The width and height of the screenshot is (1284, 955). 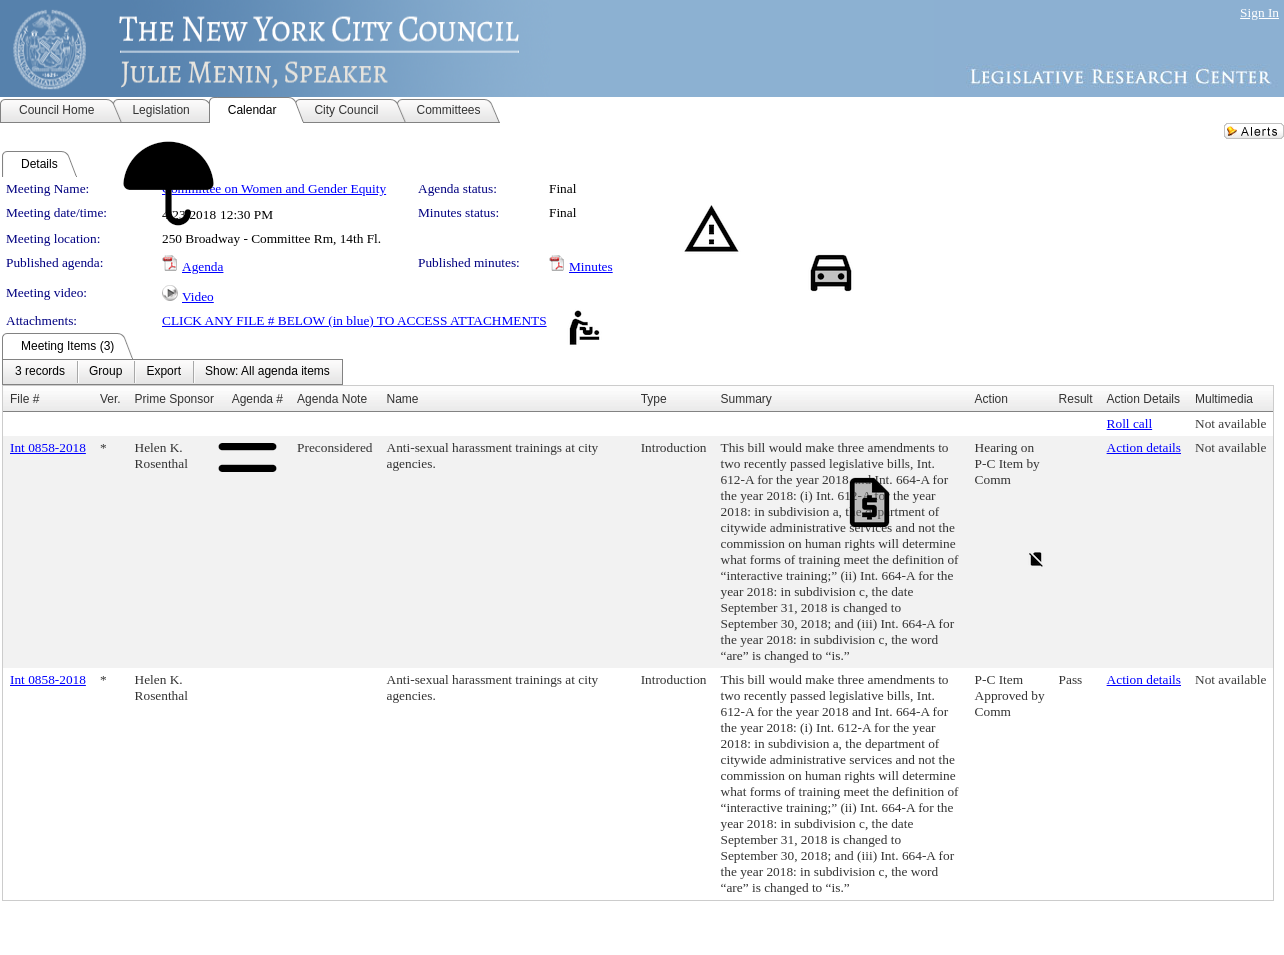 I want to click on request a price quote or estimate, so click(x=869, y=502).